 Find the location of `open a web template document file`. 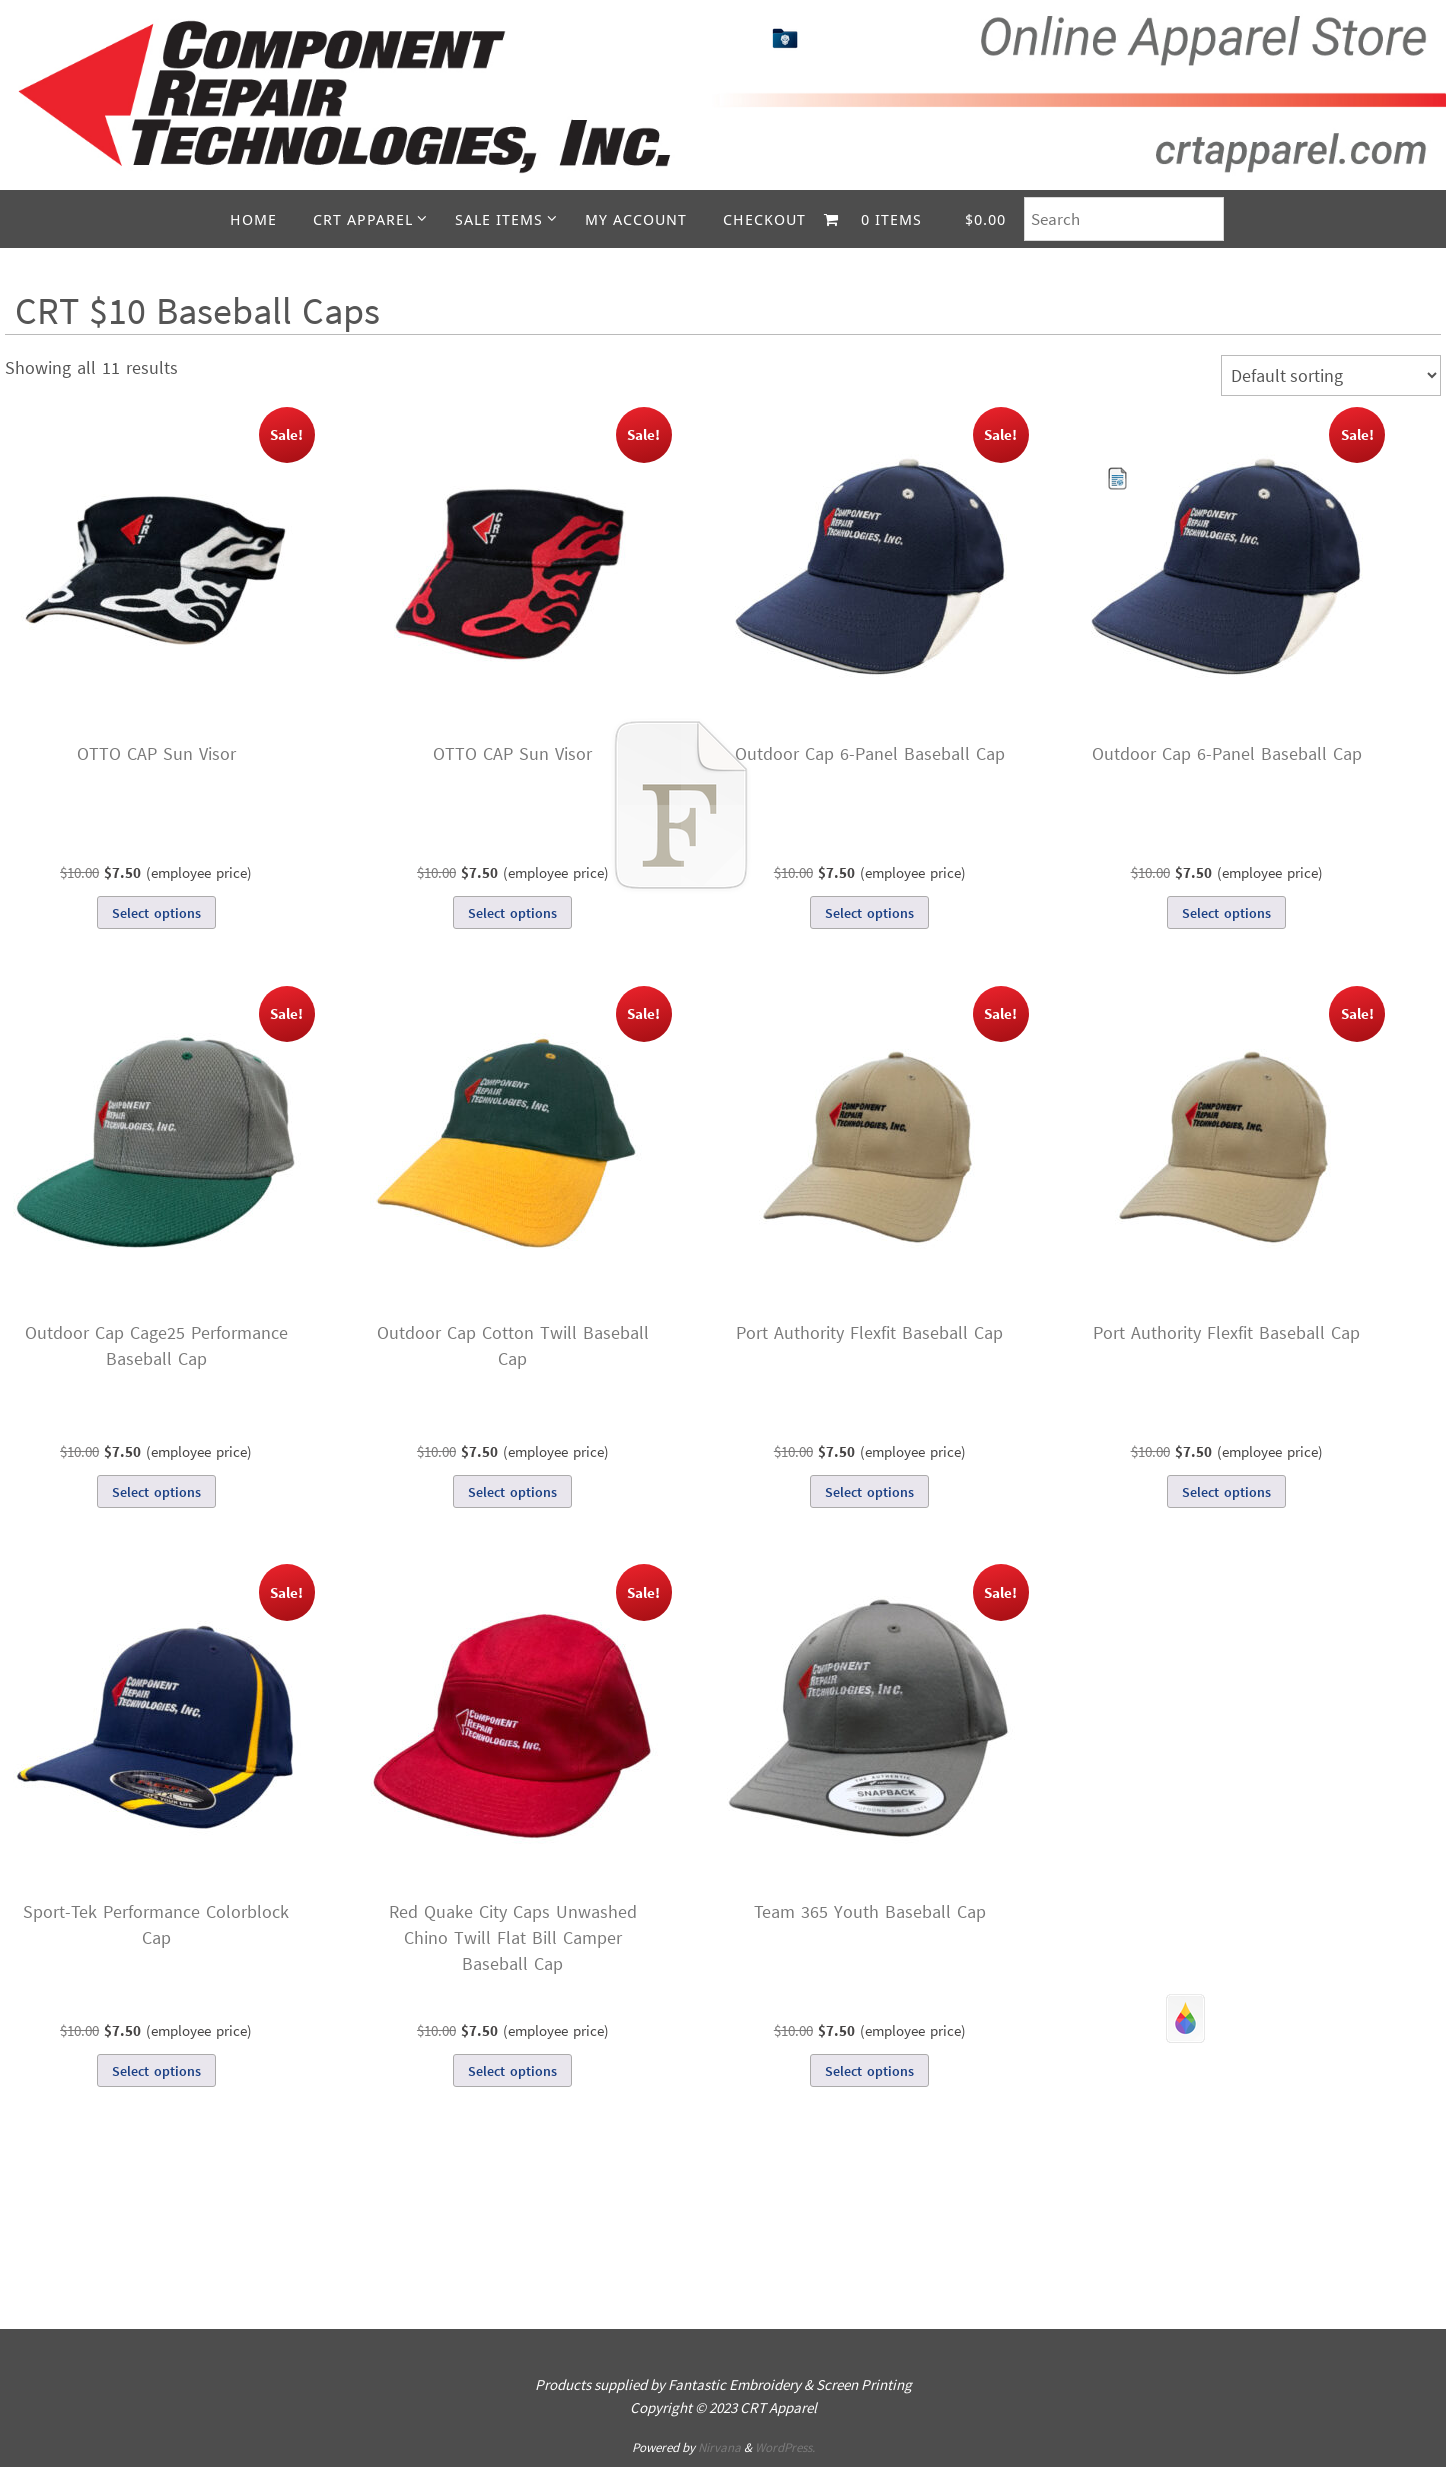

open a web template document file is located at coordinates (1117, 478).